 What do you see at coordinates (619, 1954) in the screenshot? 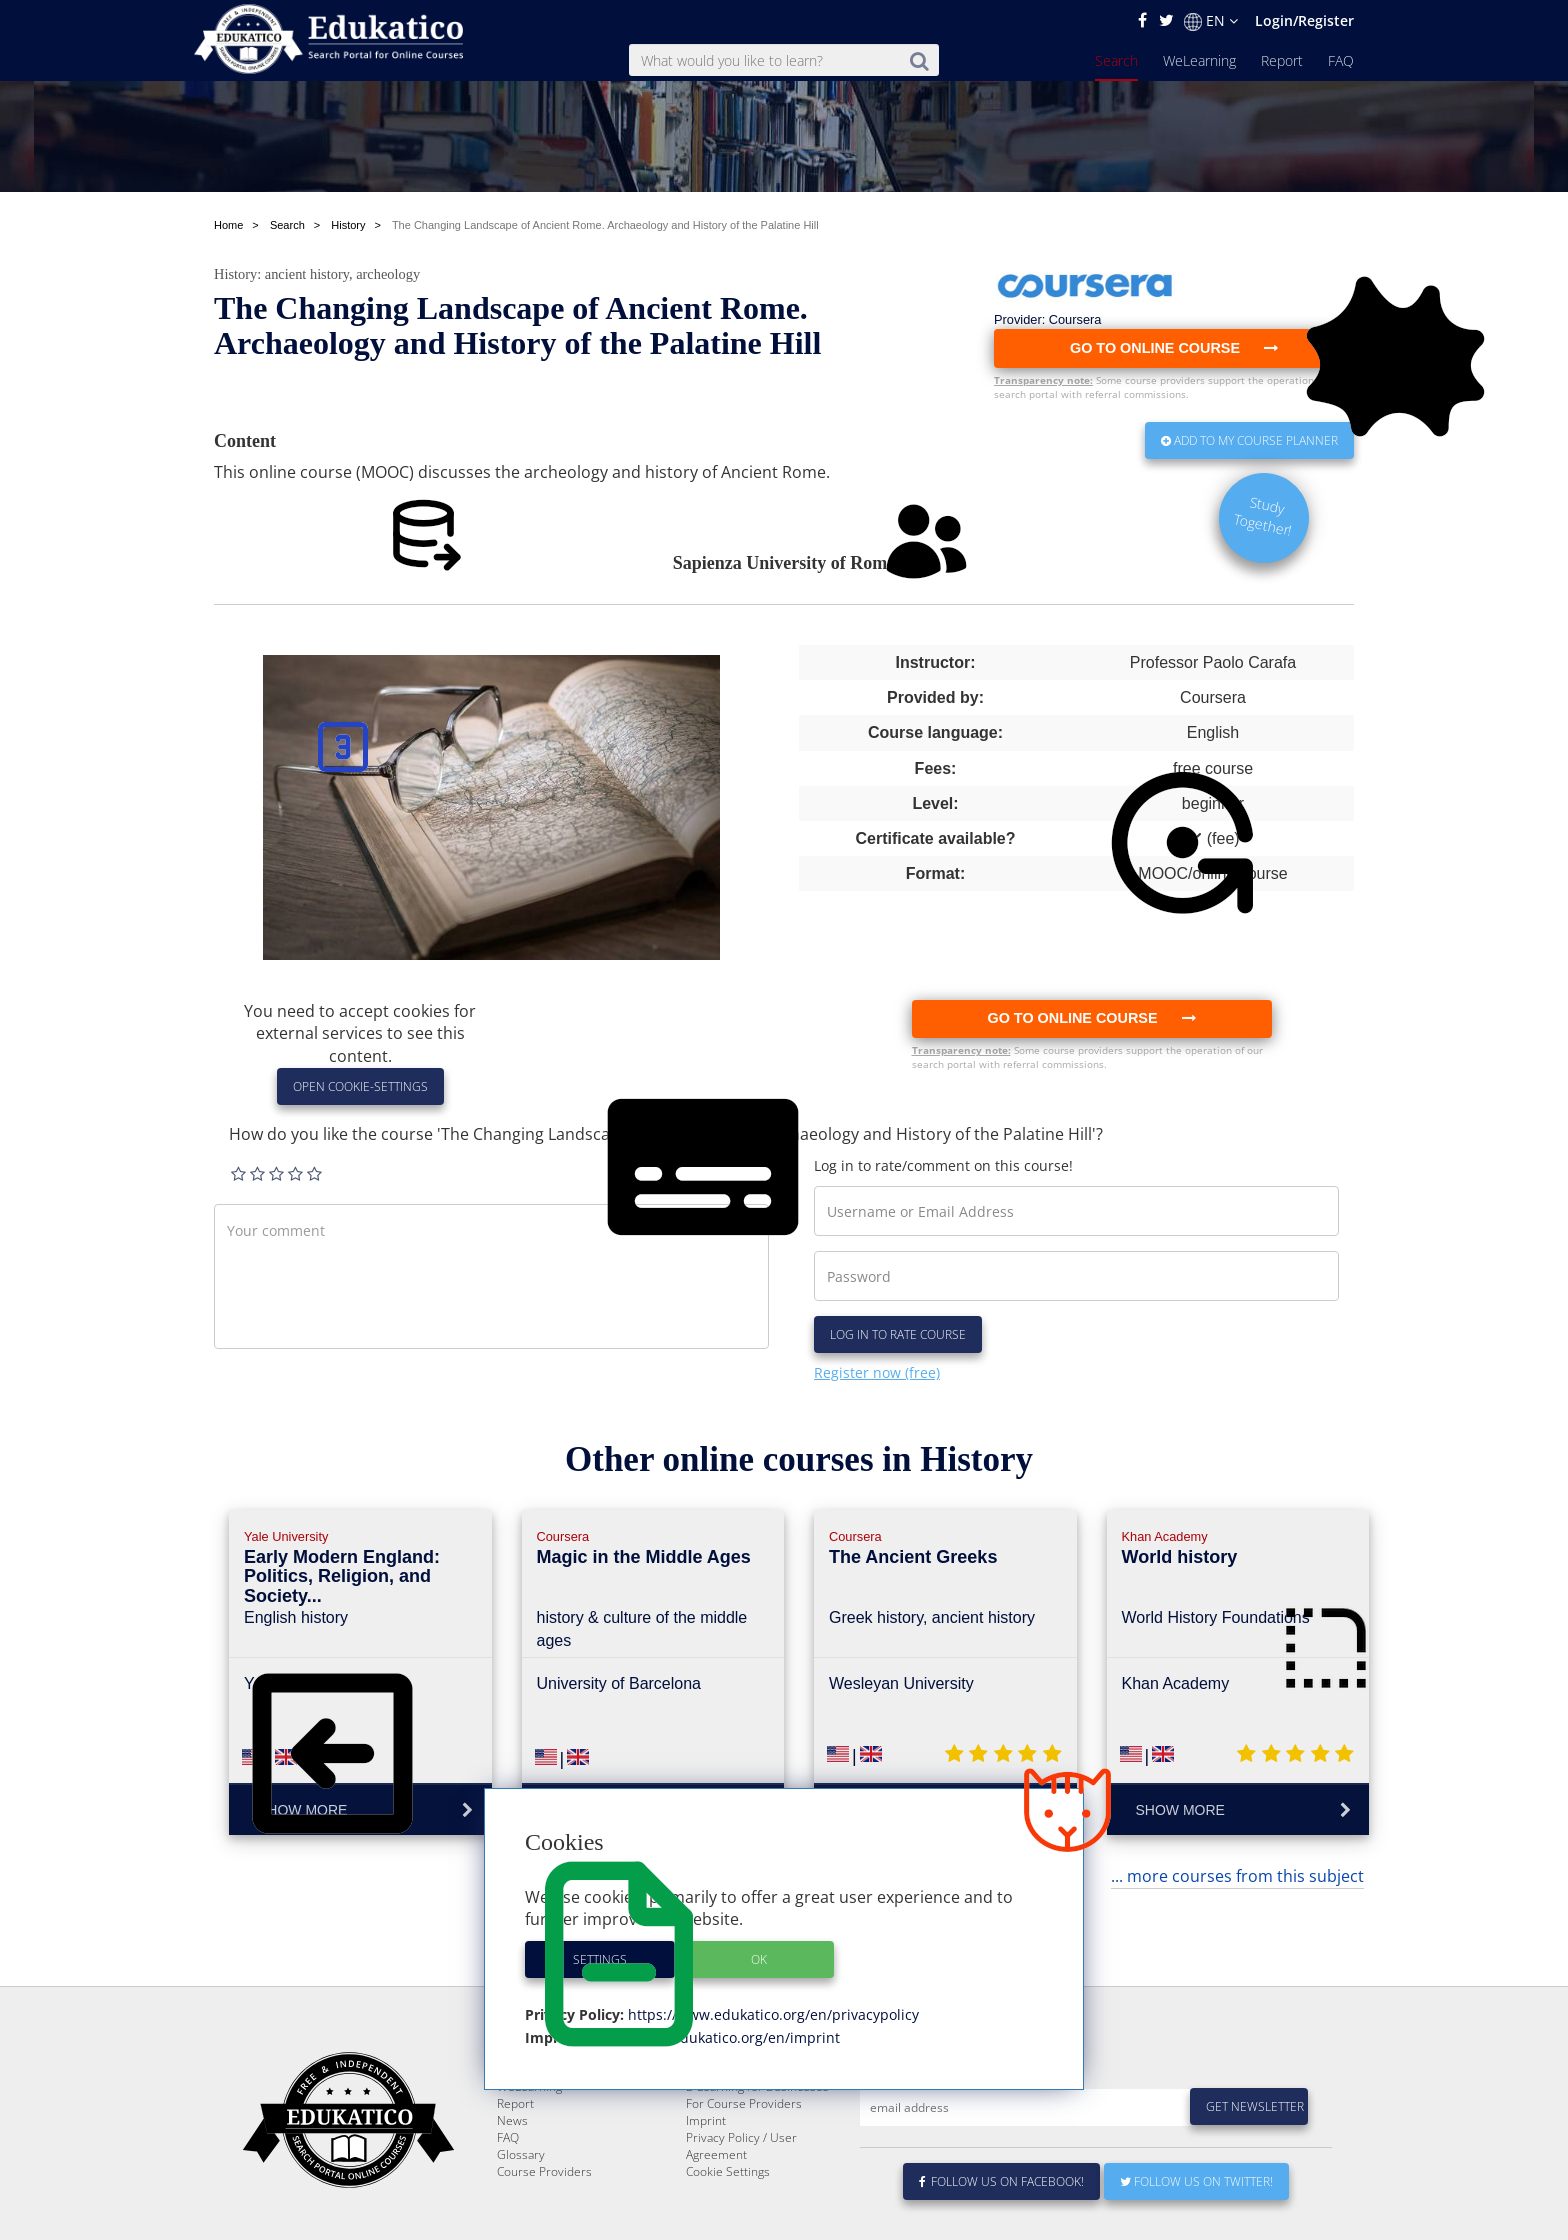
I see `remove a file from the list` at bounding box center [619, 1954].